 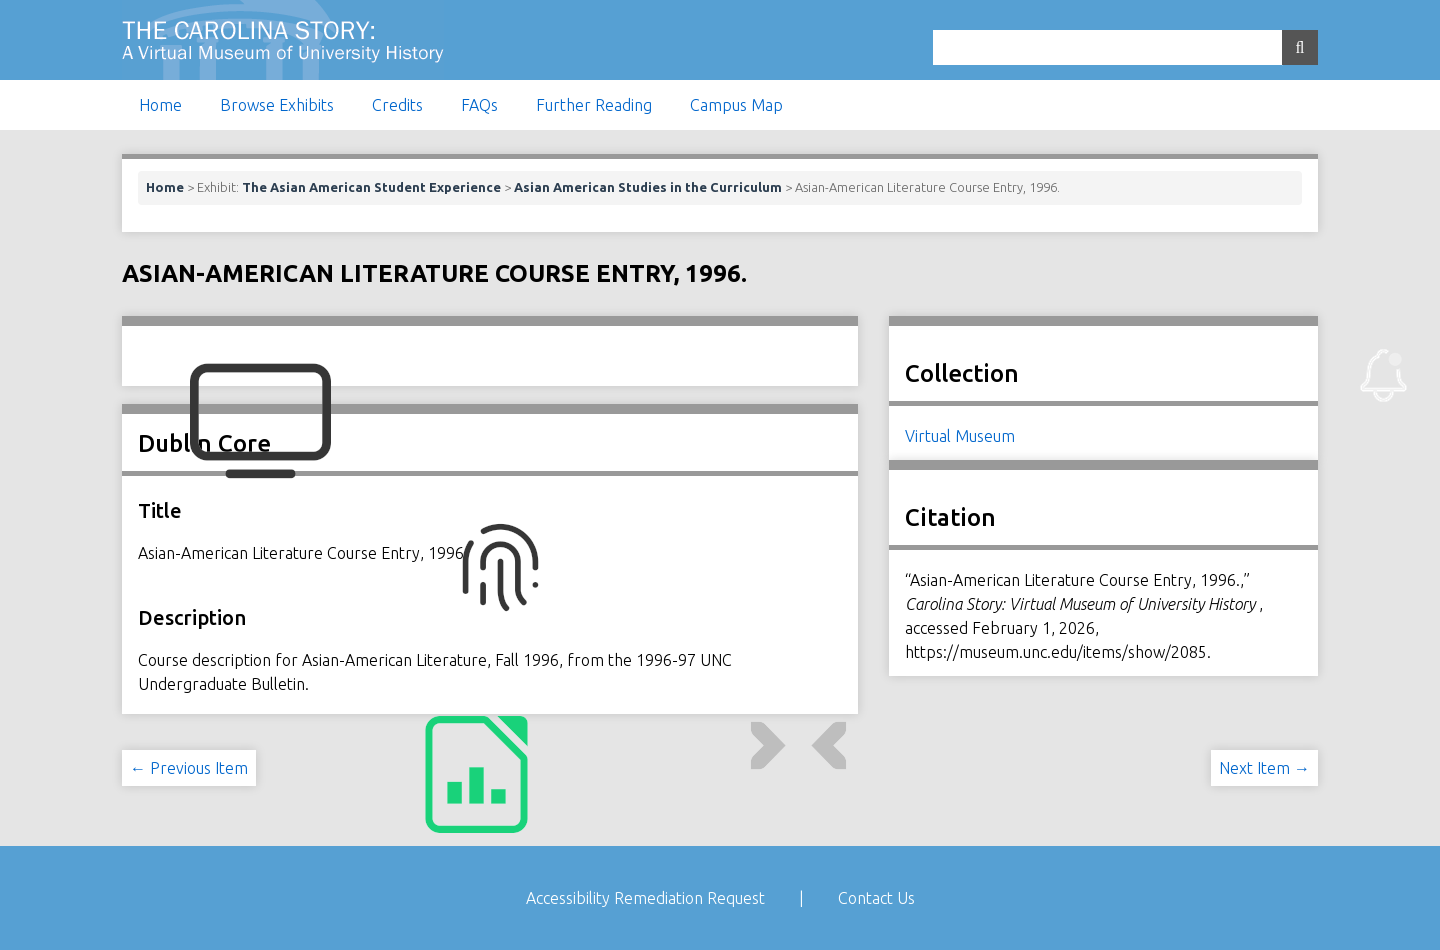 What do you see at coordinates (1383, 375) in the screenshot?
I see `no new notifications` at bounding box center [1383, 375].